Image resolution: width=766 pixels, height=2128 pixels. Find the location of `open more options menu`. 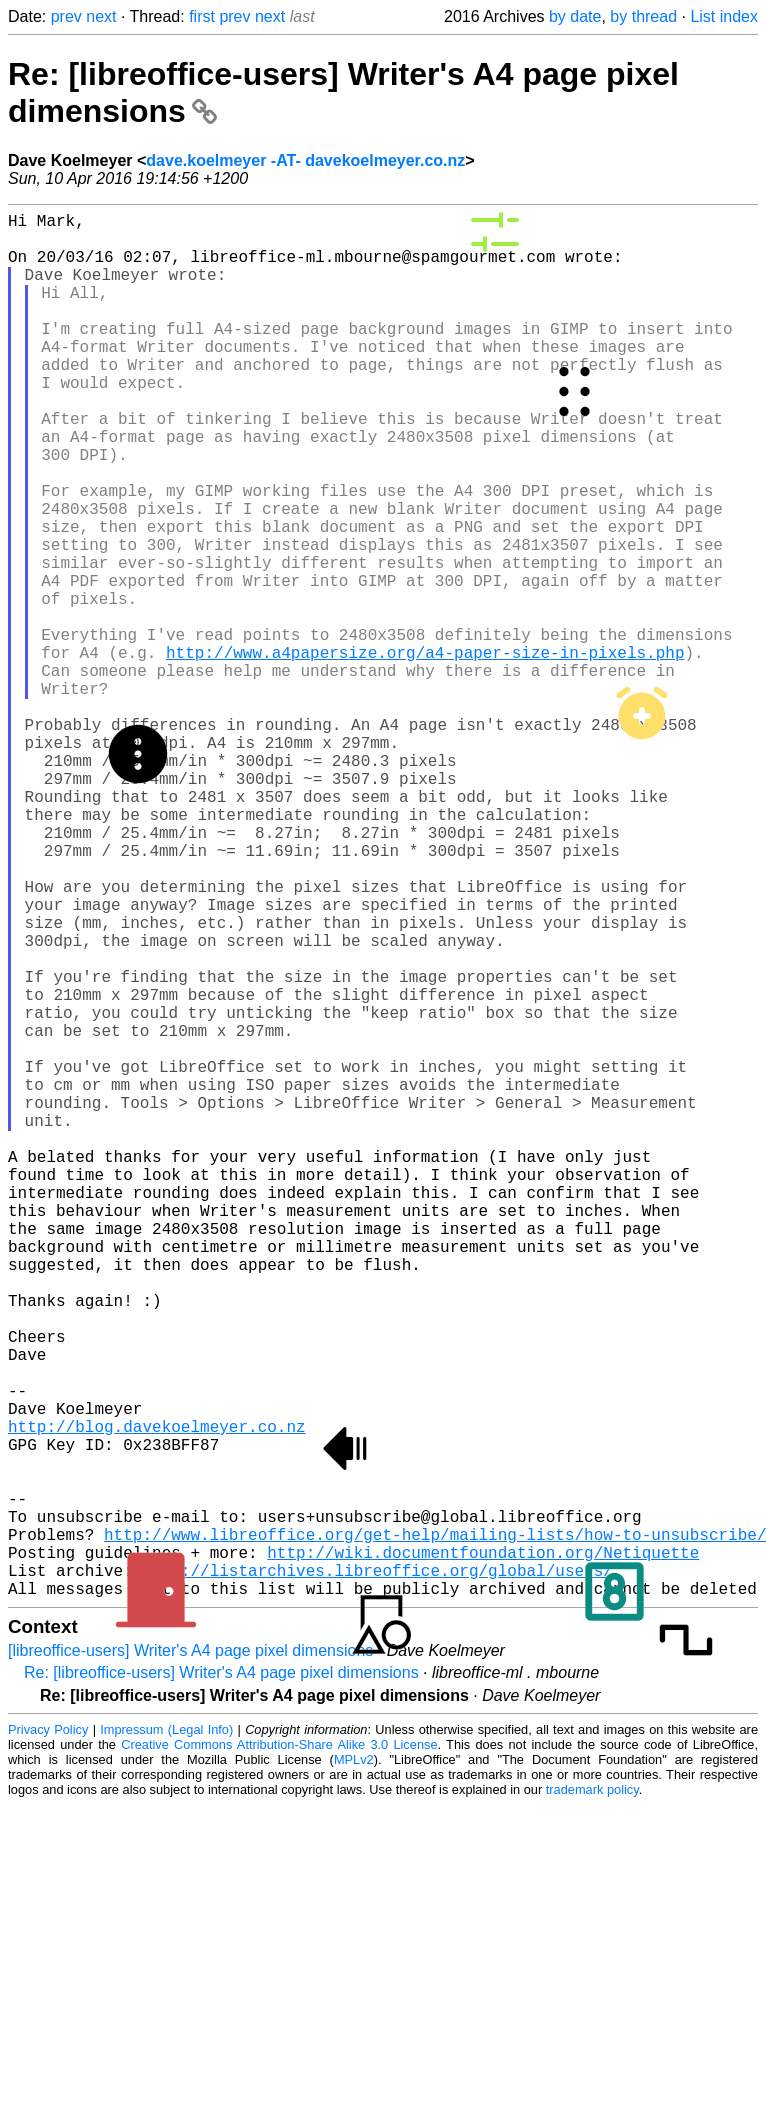

open more options menu is located at coordinates (138, 754).